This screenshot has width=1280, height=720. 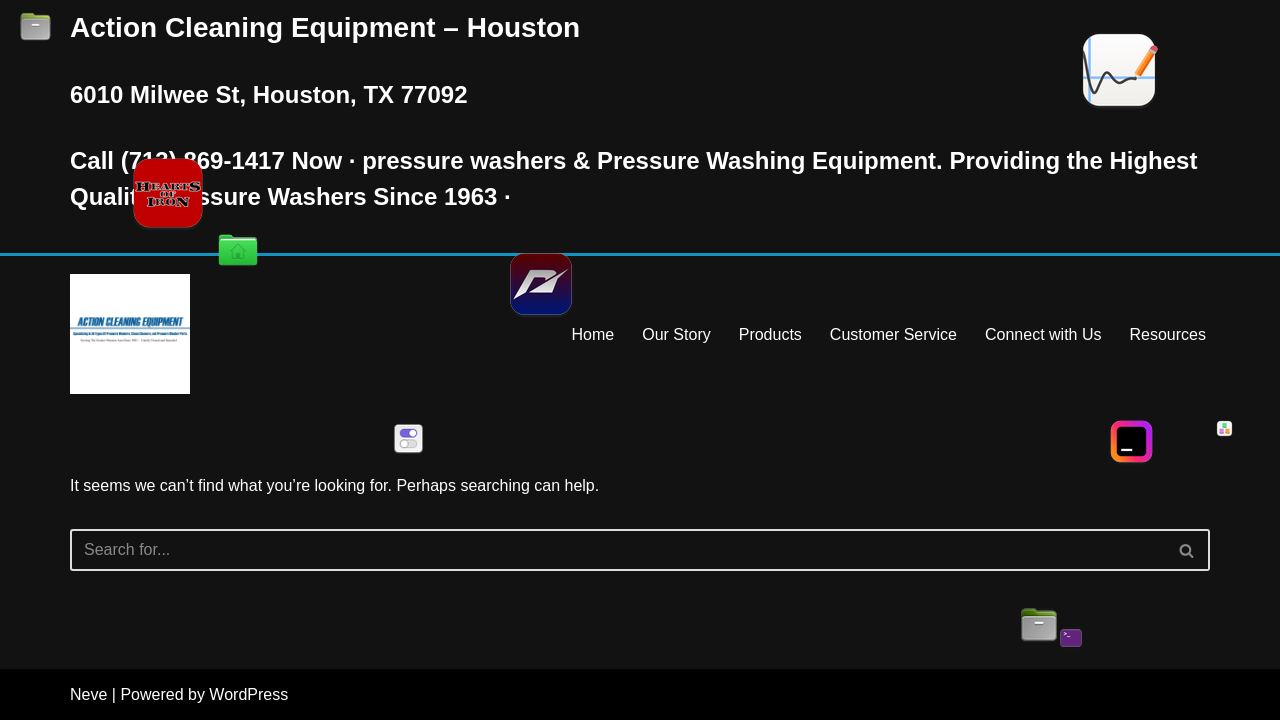 I want to click on open plots graphing application, so click(x=1119, y=70).